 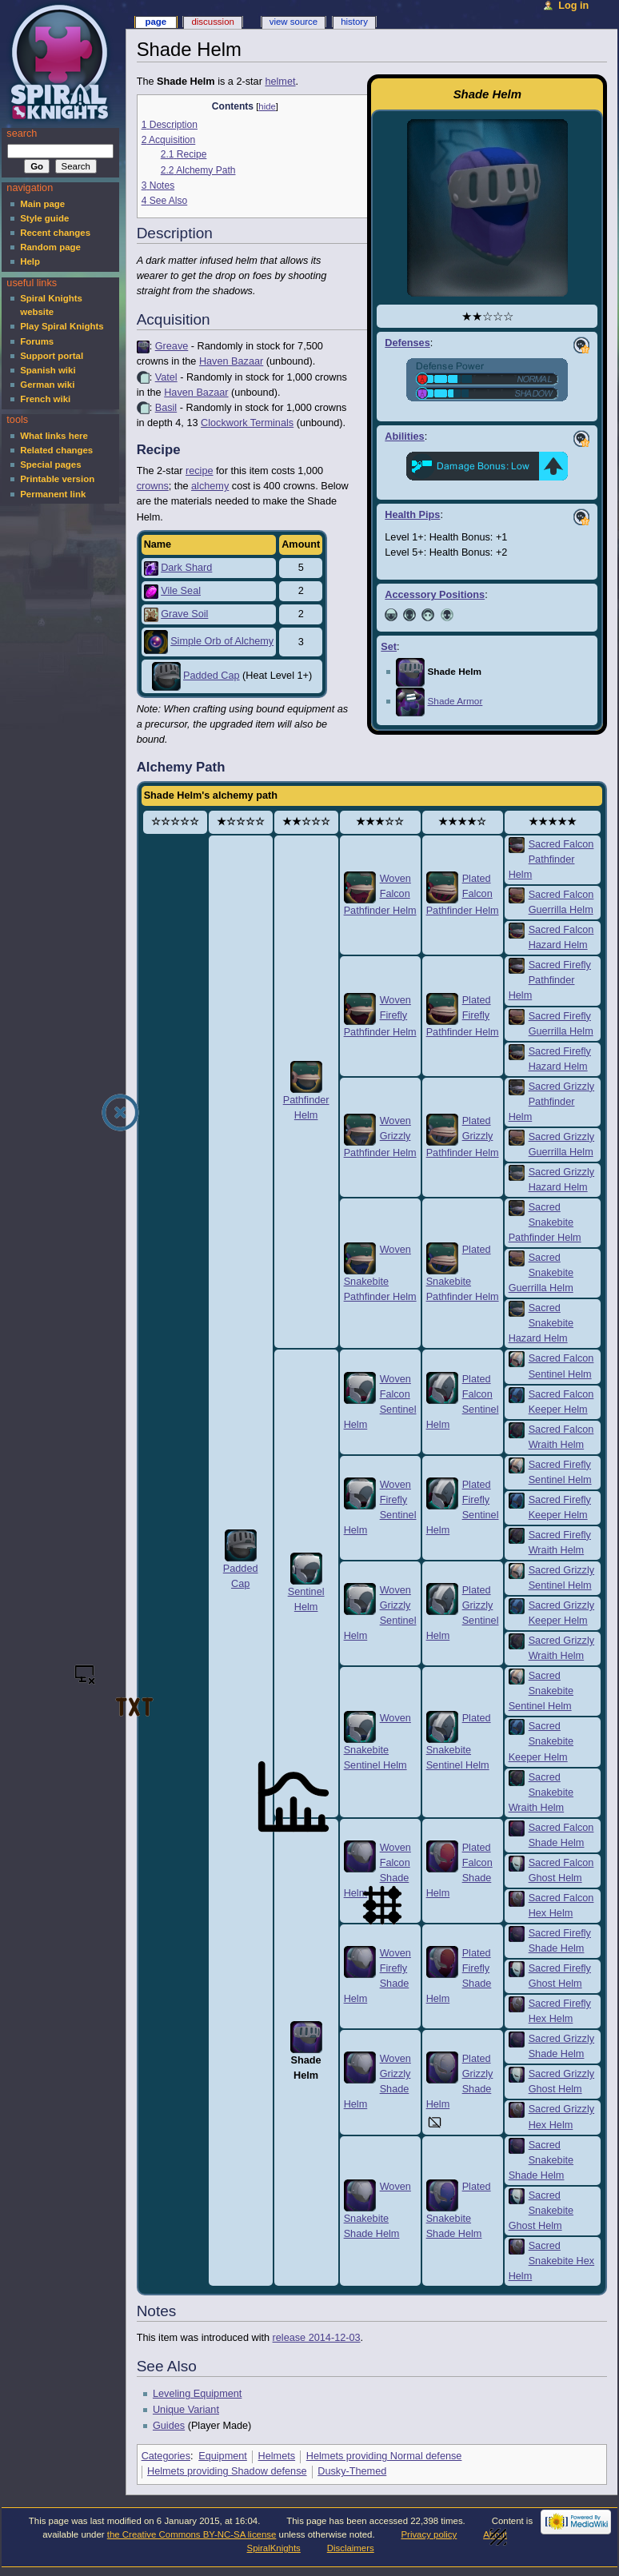 What do you see at coordinates (382, 1905) in the screenshot?
I see `view data grid or chart visualization` at bounding box center [382, 1905].